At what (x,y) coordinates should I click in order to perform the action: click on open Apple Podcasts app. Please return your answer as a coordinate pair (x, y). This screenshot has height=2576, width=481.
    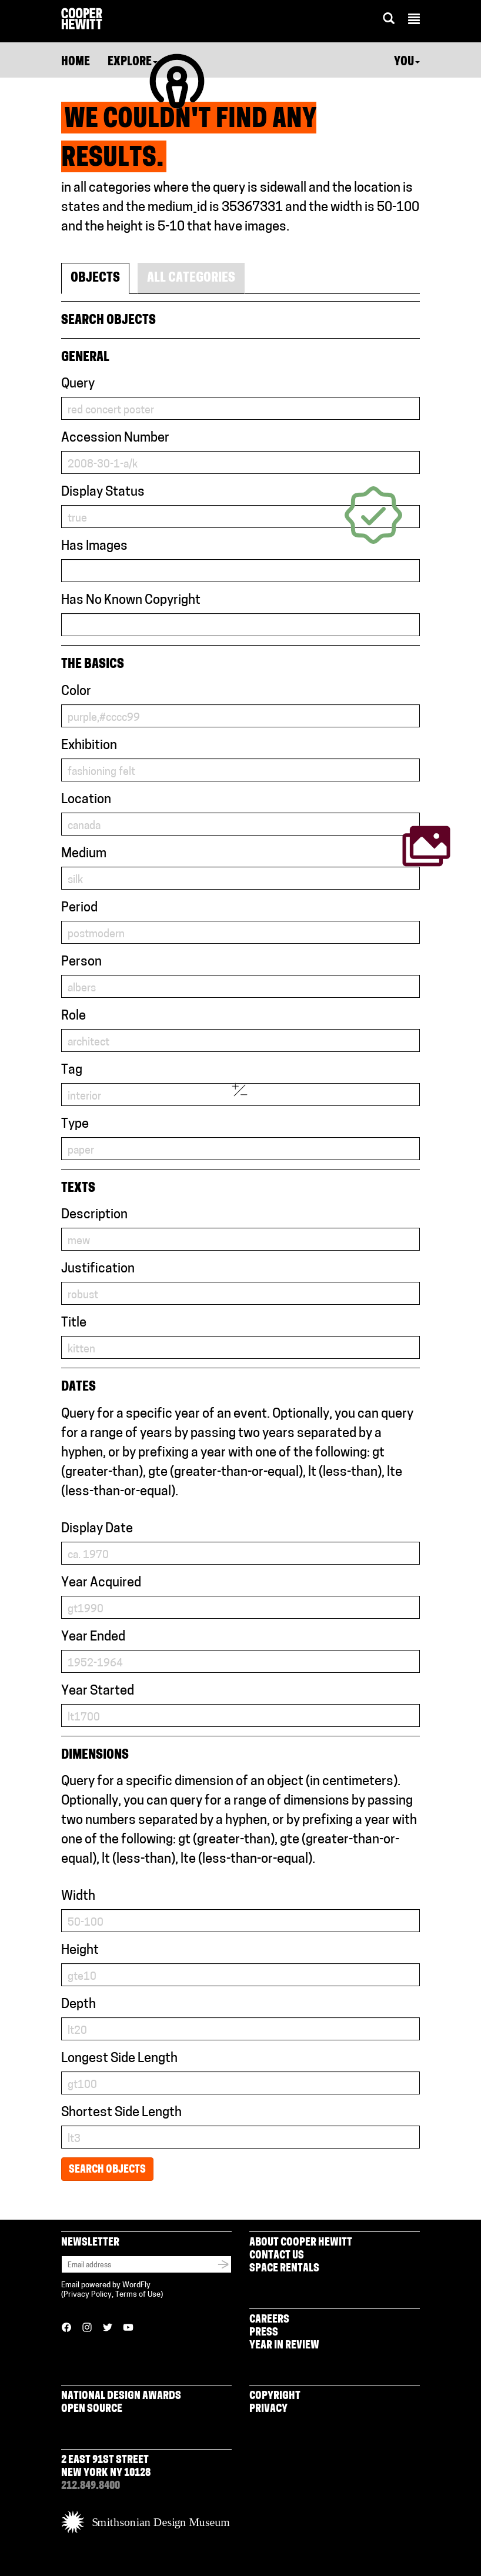
    Looking at the image, I should click on (177, 81).